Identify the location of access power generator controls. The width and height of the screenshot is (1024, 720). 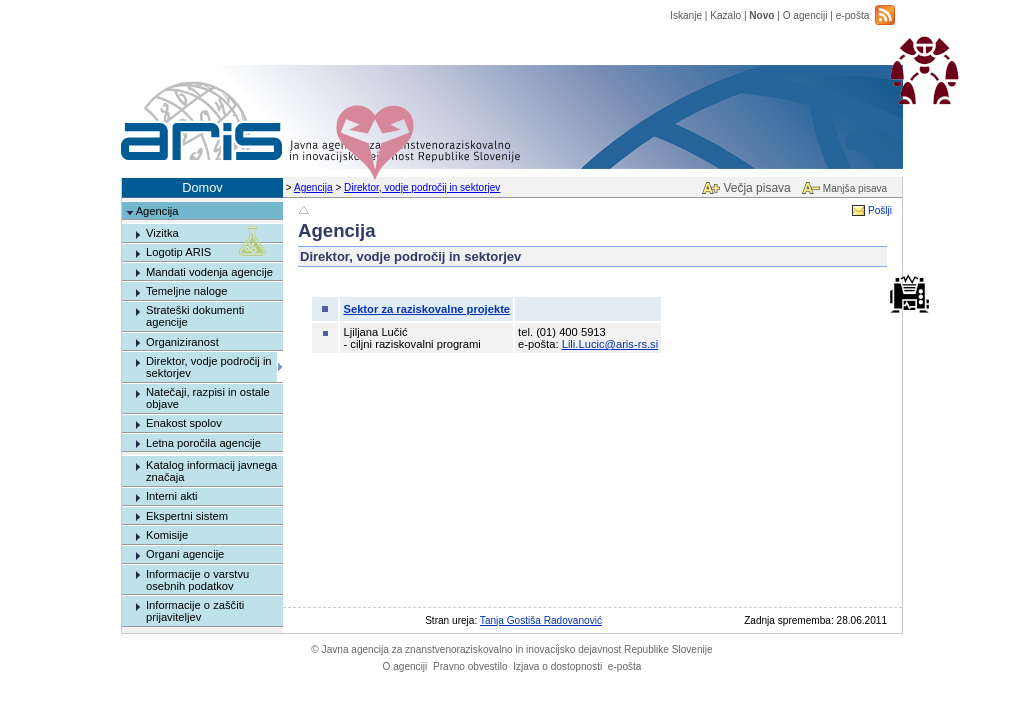
(909, 293).